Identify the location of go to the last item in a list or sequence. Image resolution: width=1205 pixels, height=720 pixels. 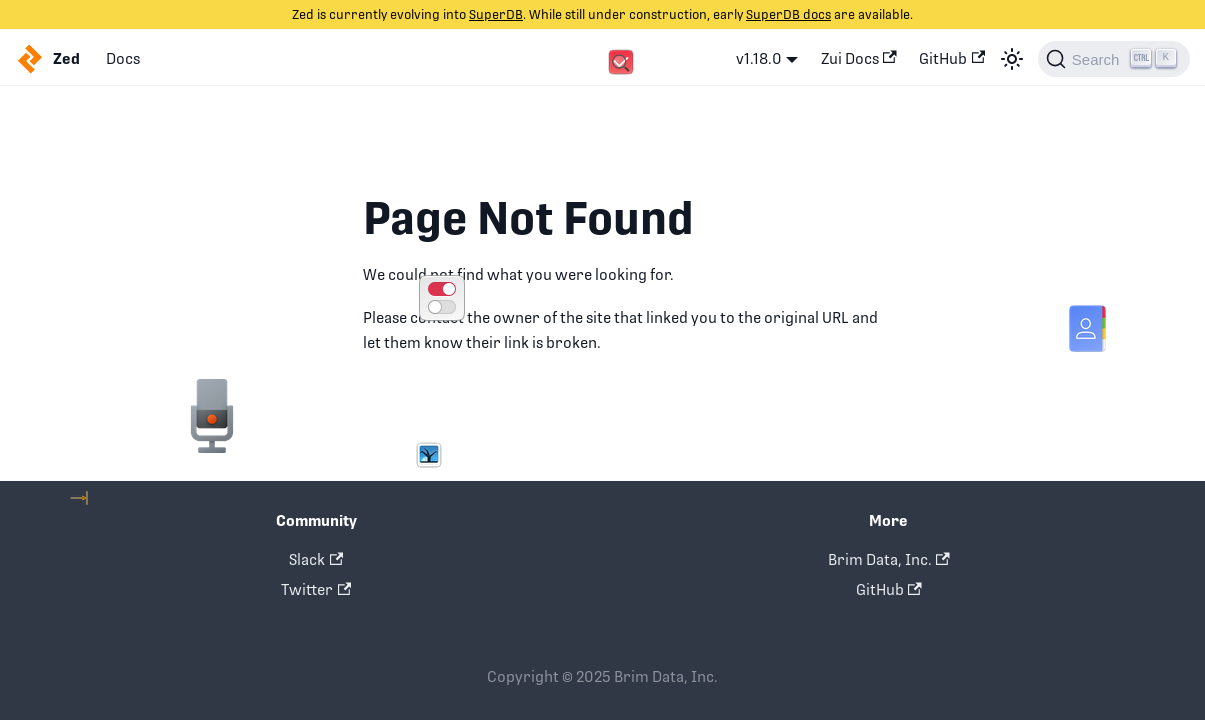
(79, 498).